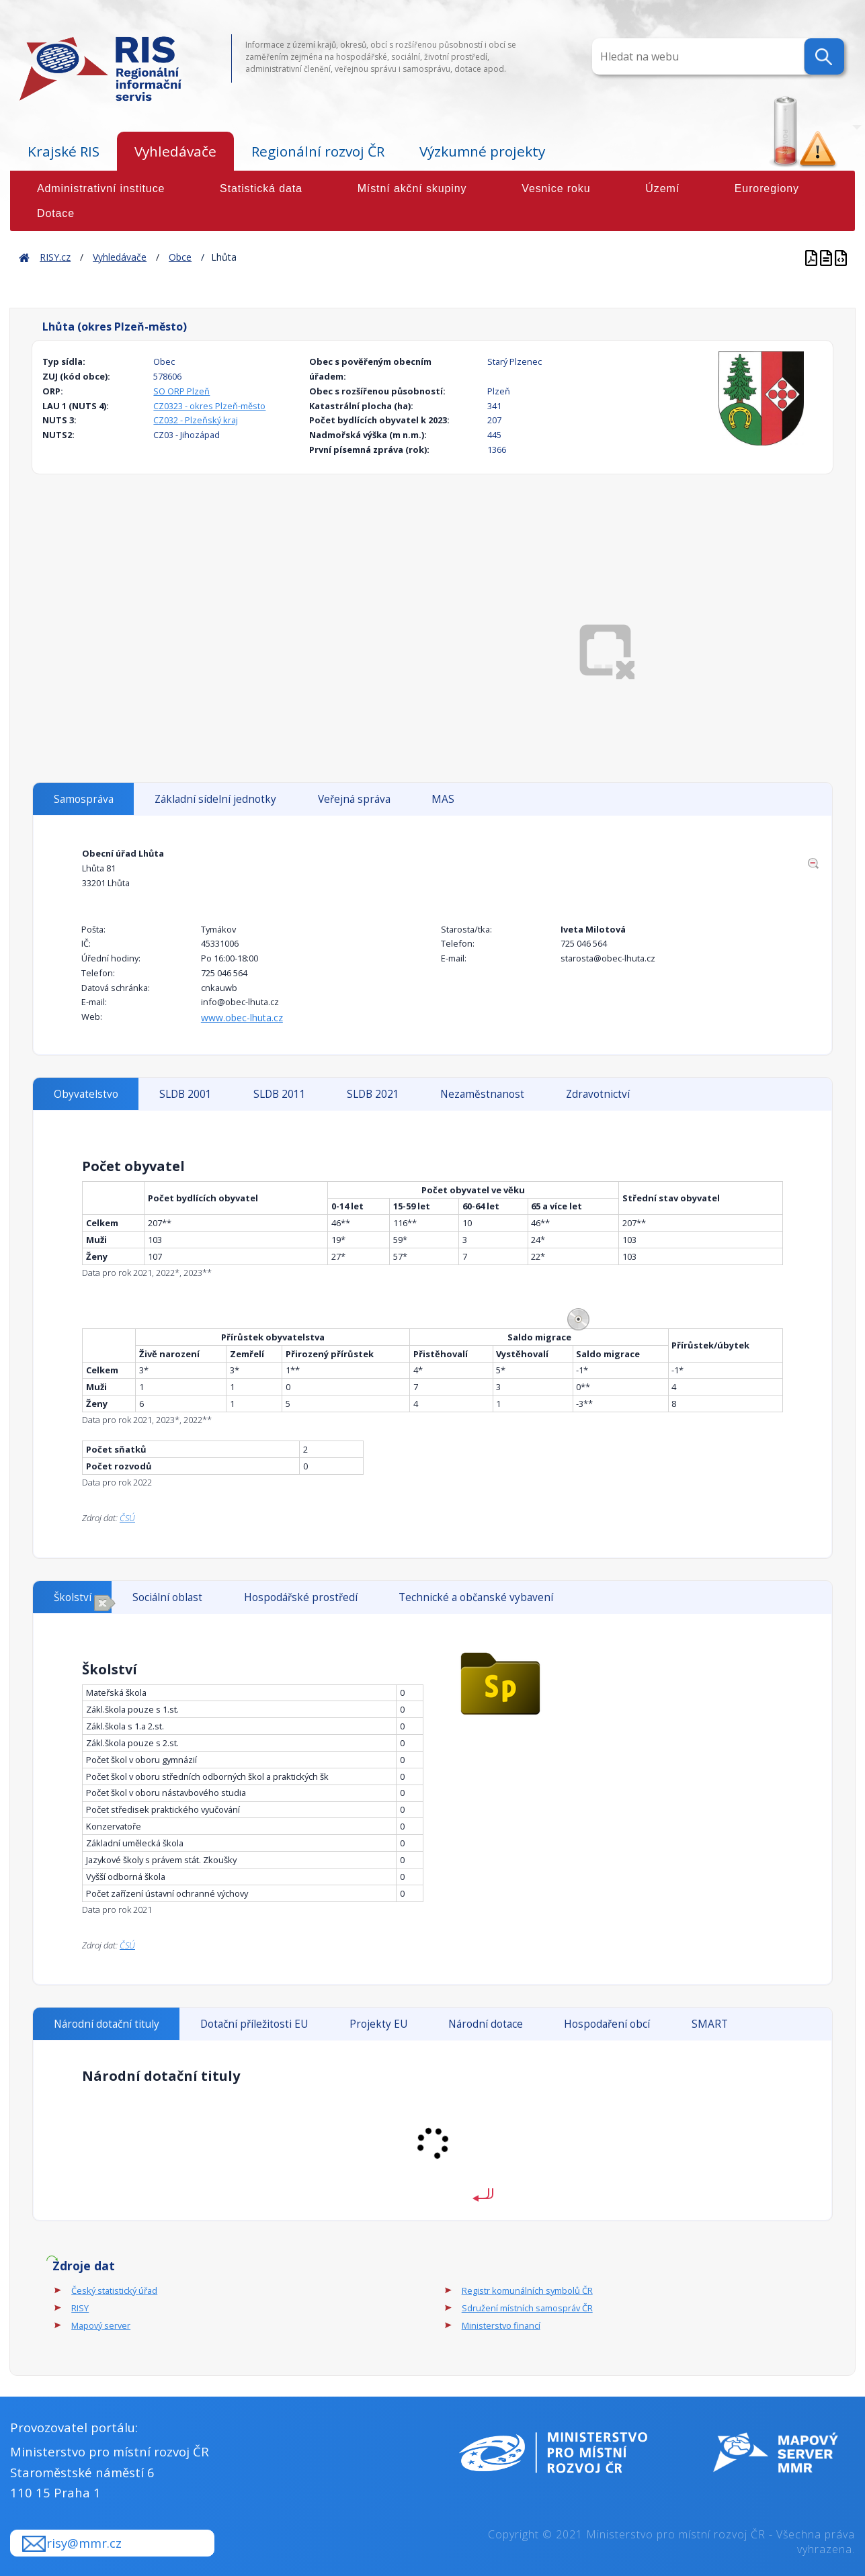 The width and height of the screenshot is (865, 2576). I want to click on zoom out of document view, so click(813, 863).